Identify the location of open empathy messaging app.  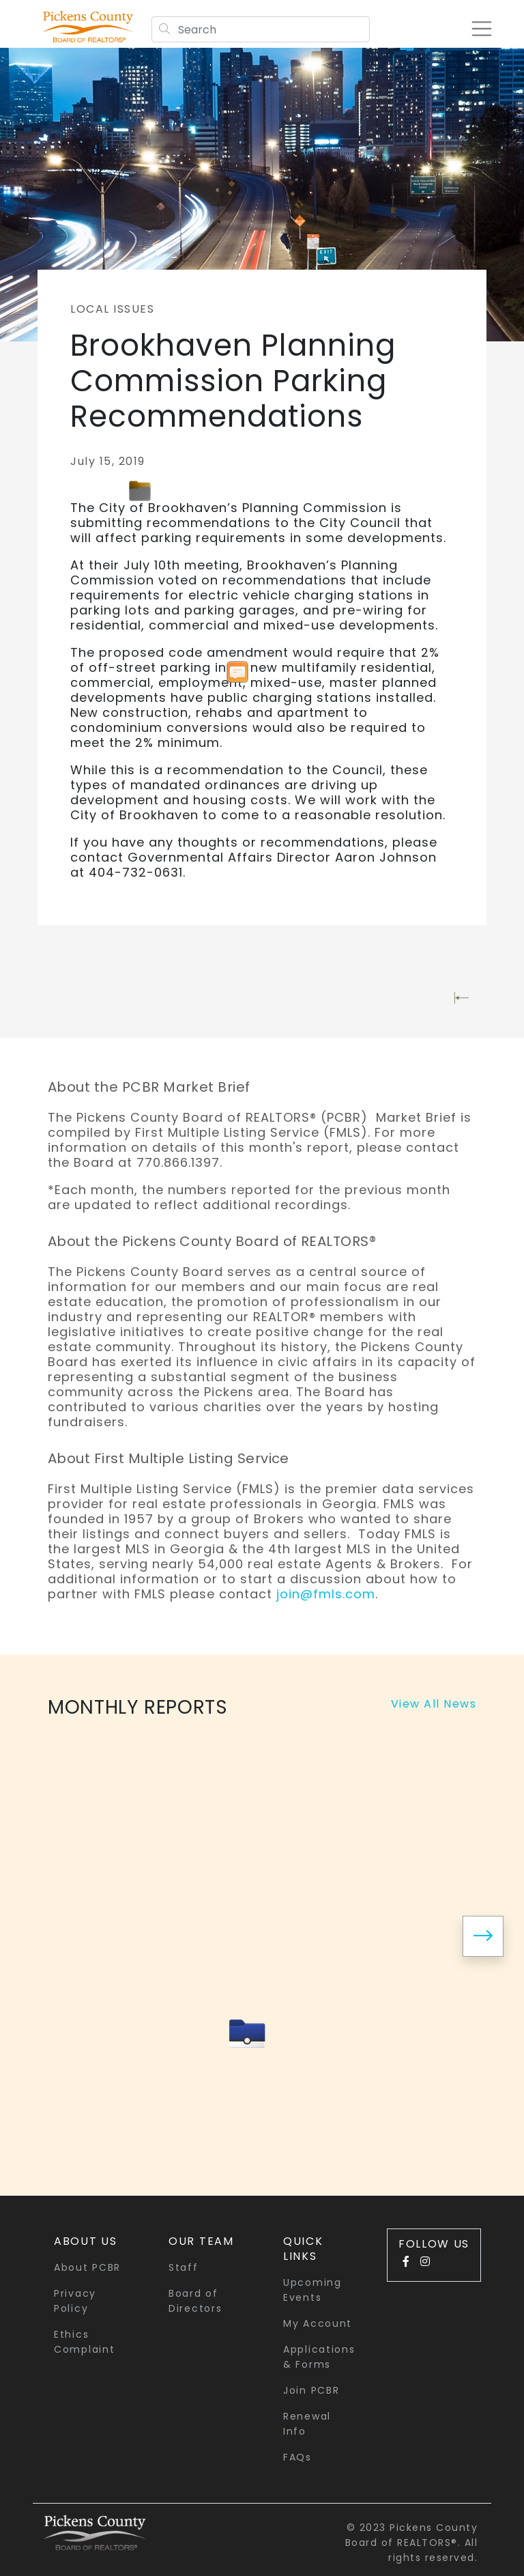
(237, 672).